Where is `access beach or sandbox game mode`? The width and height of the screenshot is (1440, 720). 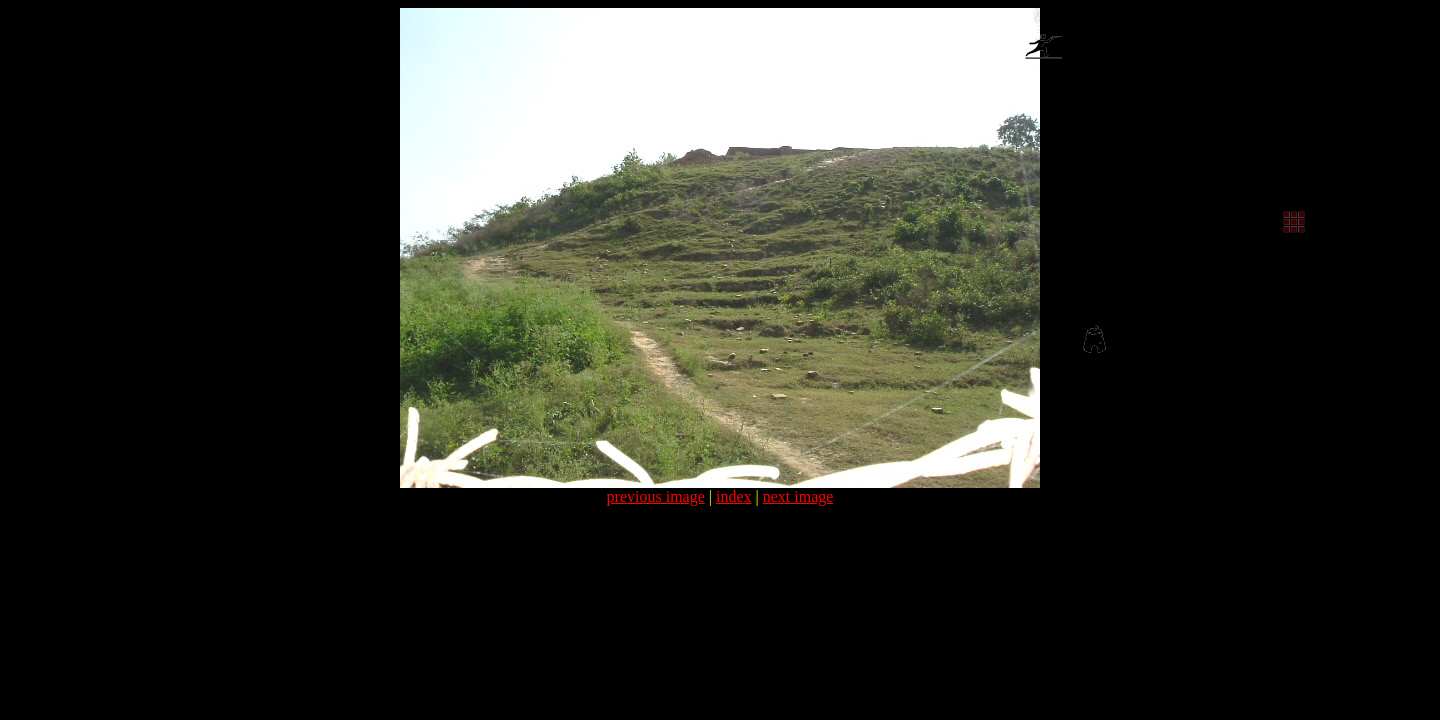 access beach or sandbox game mode is located at coordinates (1094, 338).